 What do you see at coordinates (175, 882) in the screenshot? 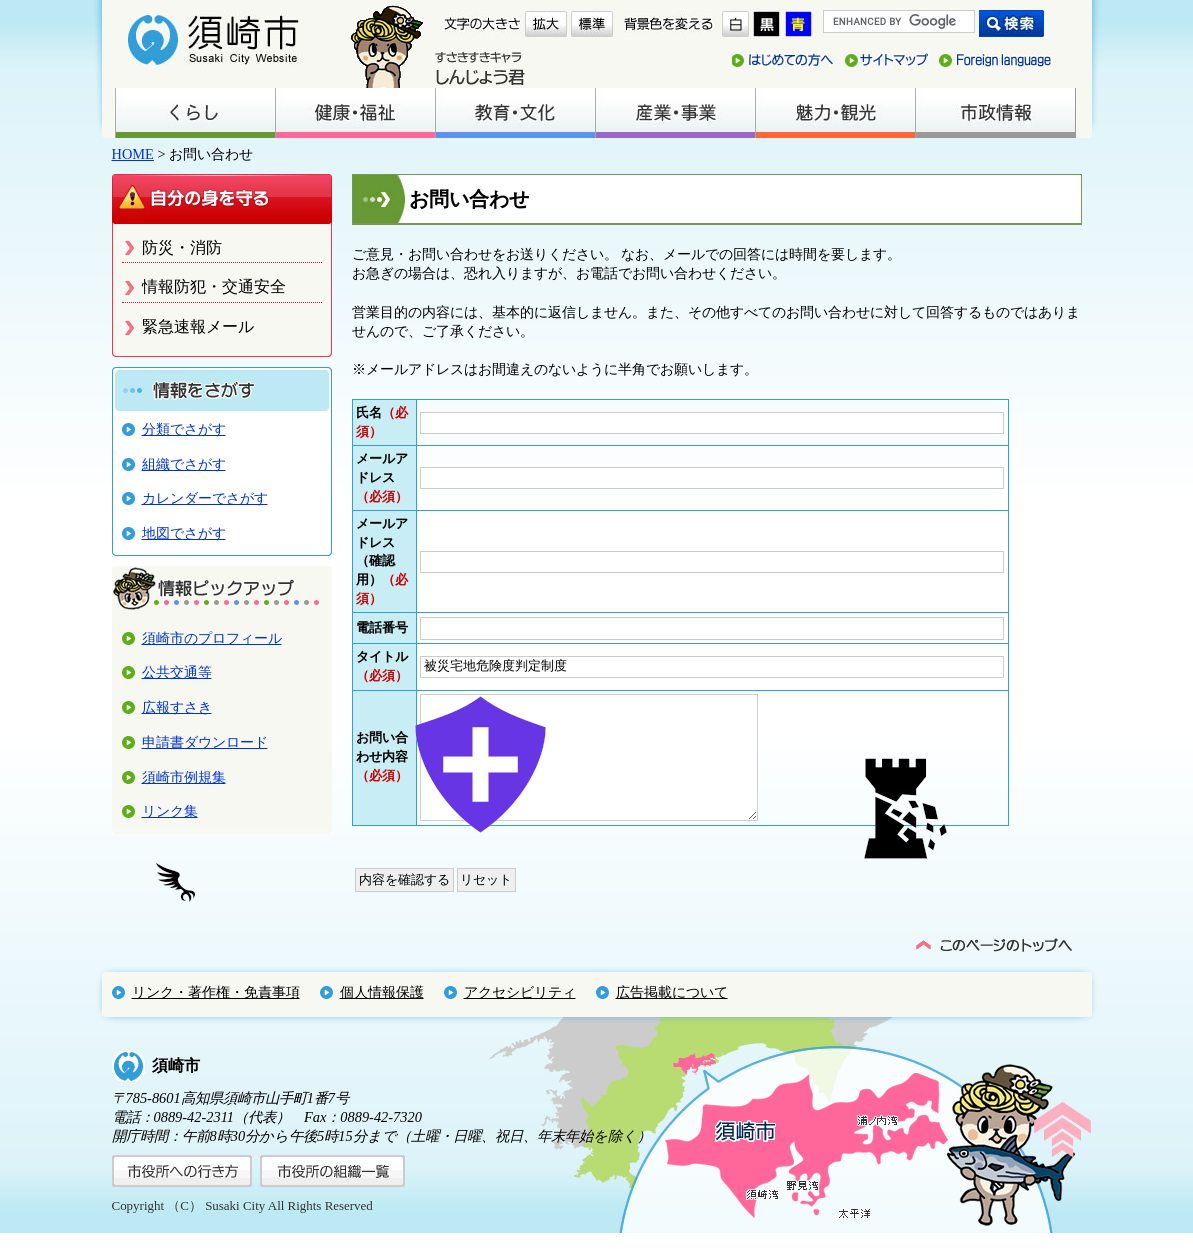
I see `speed boost or agility power-up` at bounding box center [175, 882].